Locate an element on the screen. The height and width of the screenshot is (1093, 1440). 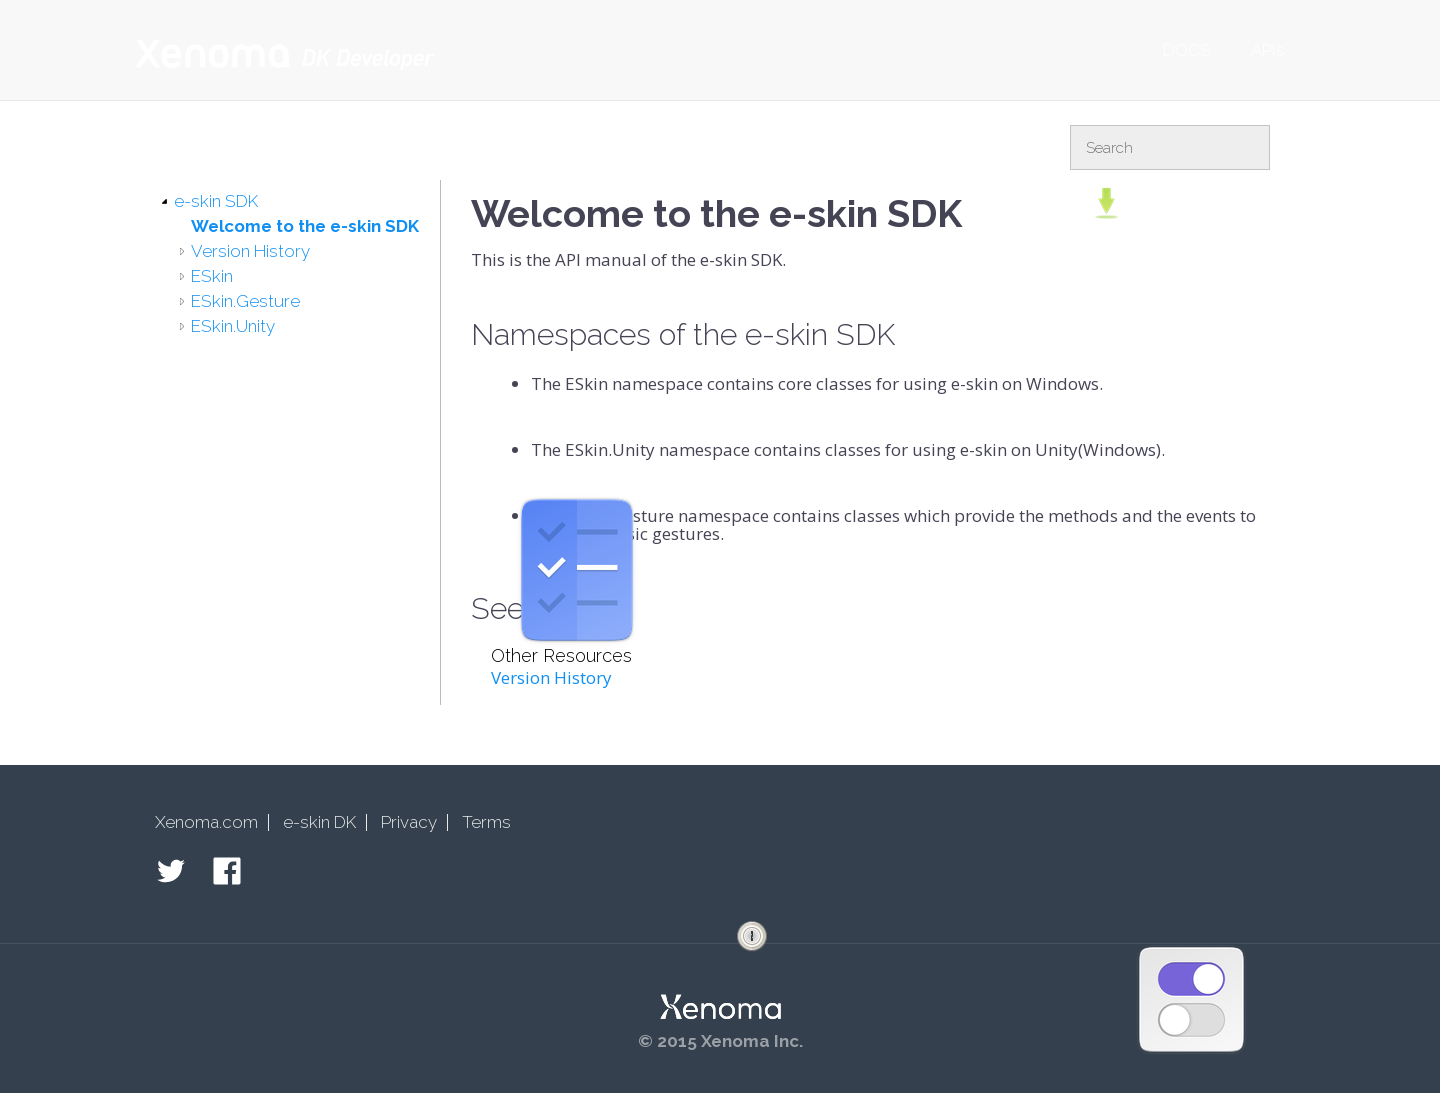
open the passwords app is located at coordinates (752, 936).